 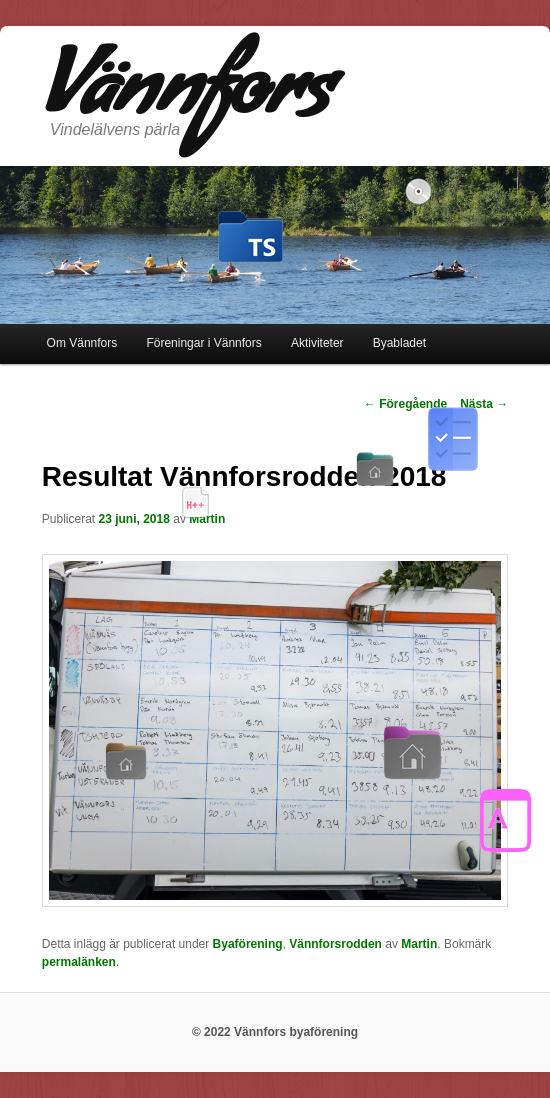 What do you see at coordinates (195, 502) in the screenshot?
I see `a C++ header file` at bounding box center [195, 502].